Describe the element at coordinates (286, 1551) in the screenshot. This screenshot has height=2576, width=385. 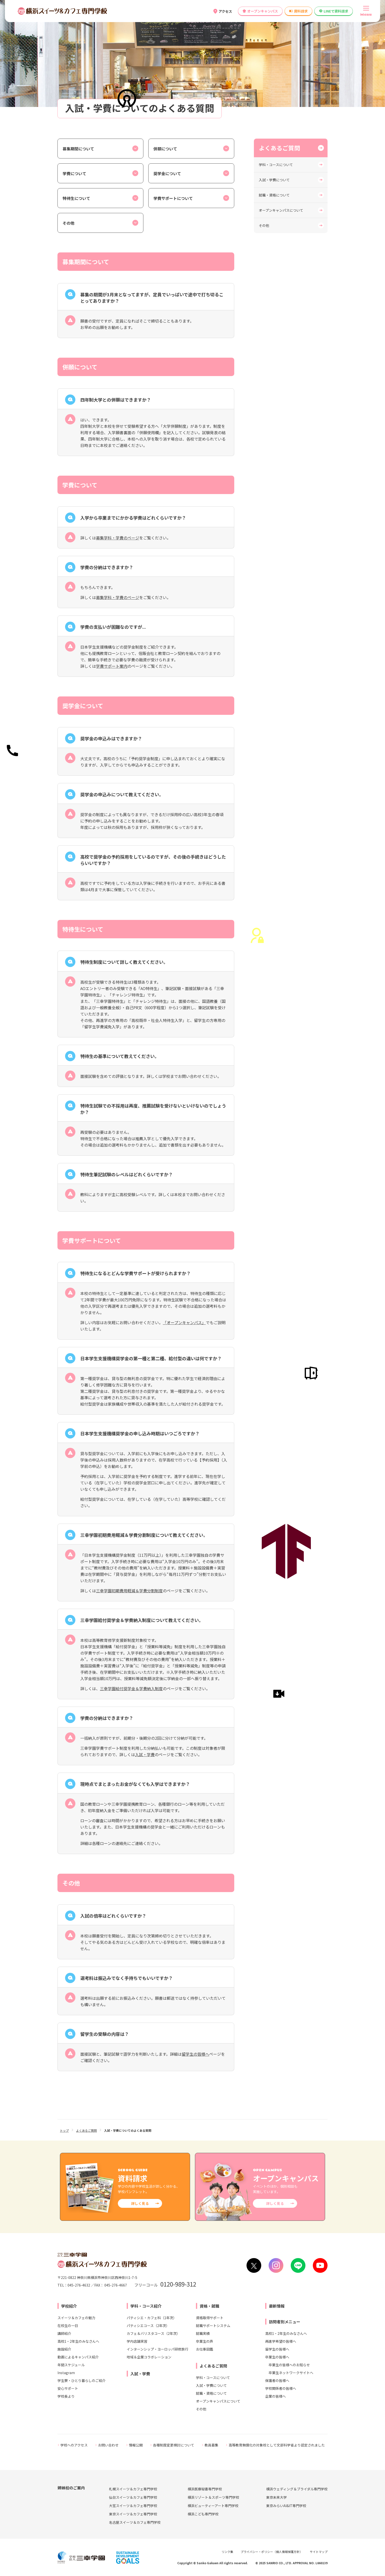
I see `TensorFlow machine learning framework logo` at that location.